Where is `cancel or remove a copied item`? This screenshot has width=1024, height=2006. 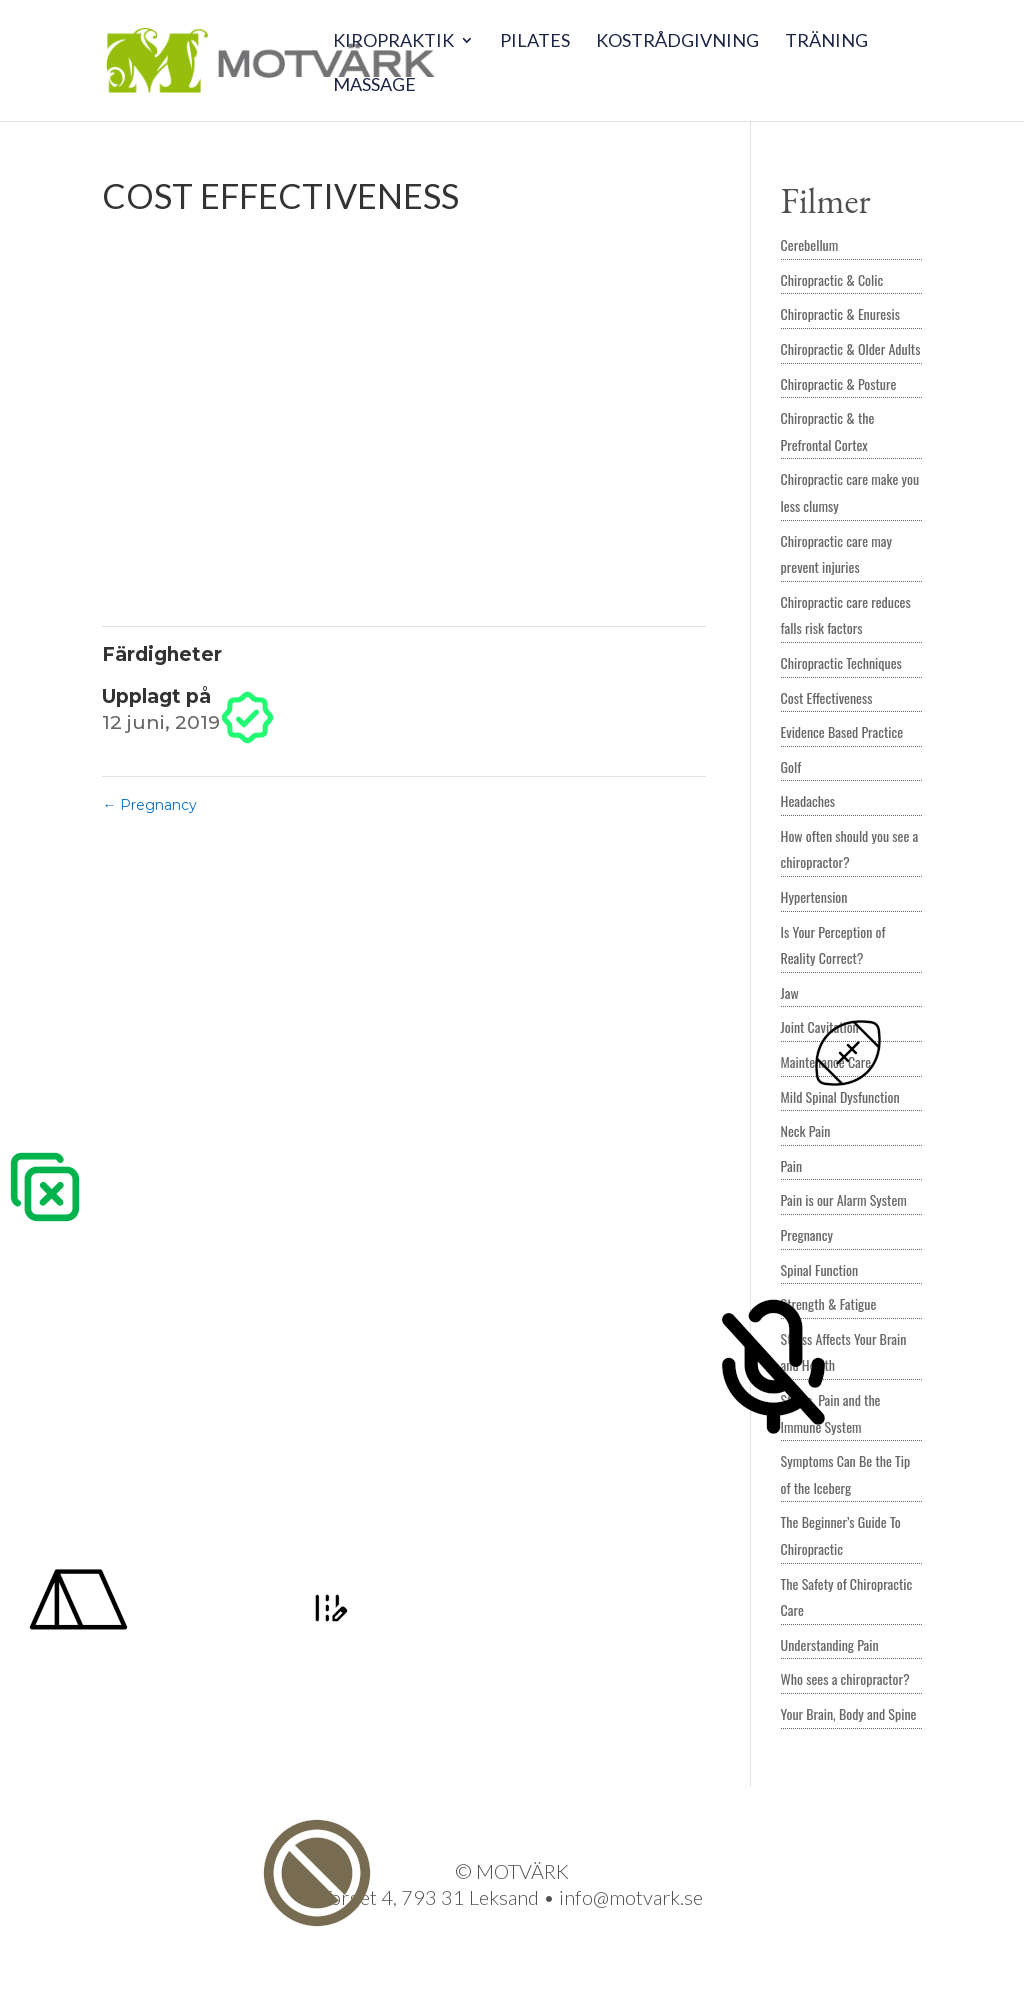
cancel or remove a copied item is located at coordinates (45, 1187).